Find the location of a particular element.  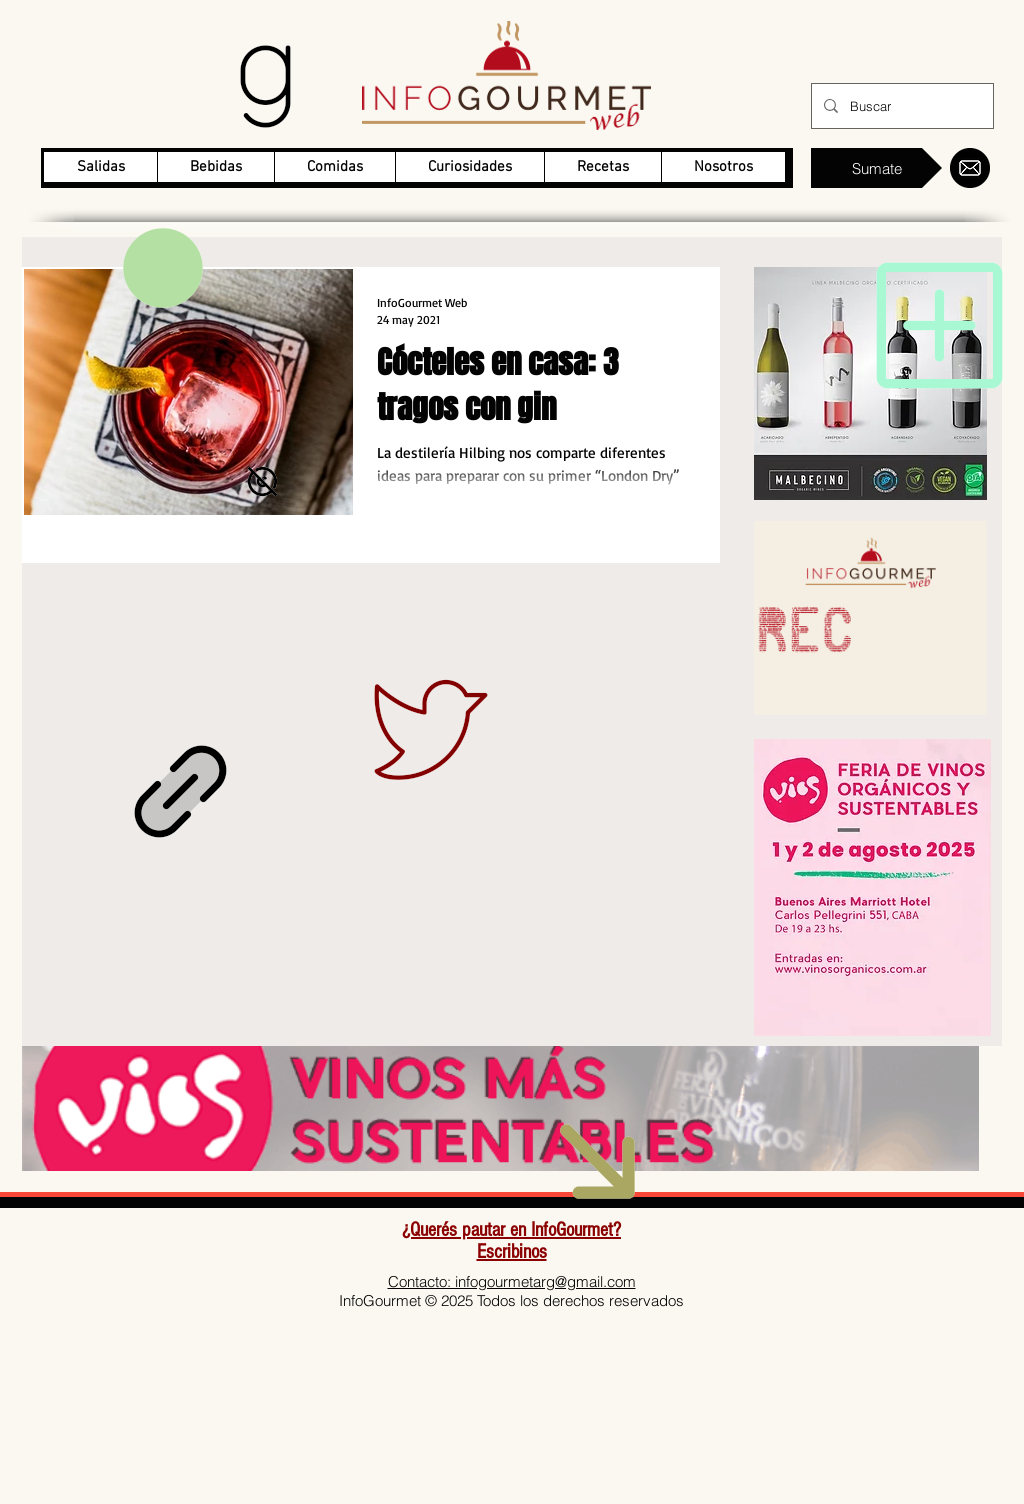

open the goodreads app is located at coordinates (265, 86).